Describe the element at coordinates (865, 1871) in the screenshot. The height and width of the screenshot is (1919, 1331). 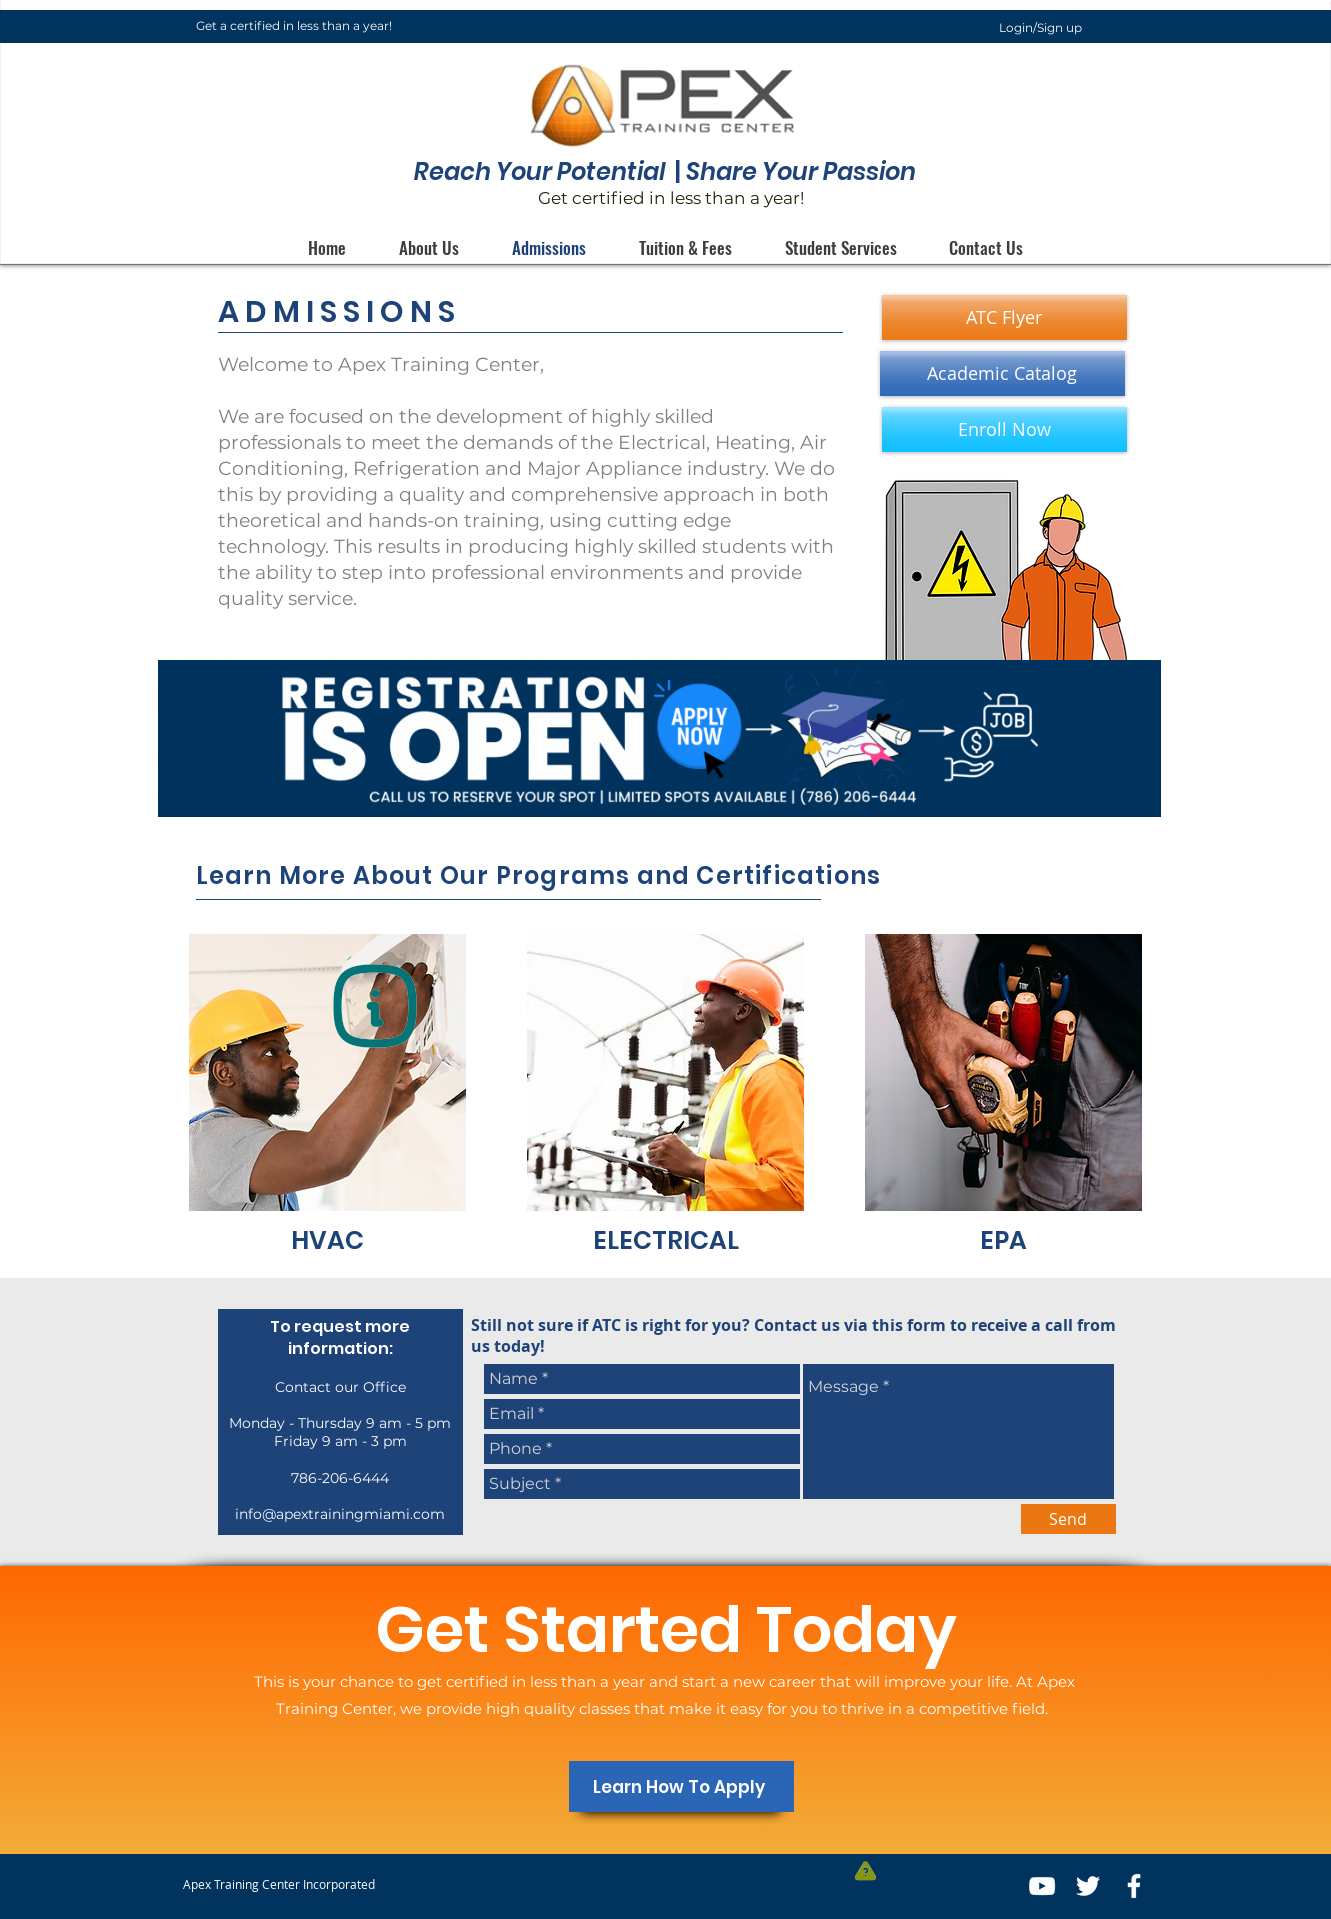
I see `indicates a warning or caution that requires attention` at that location.